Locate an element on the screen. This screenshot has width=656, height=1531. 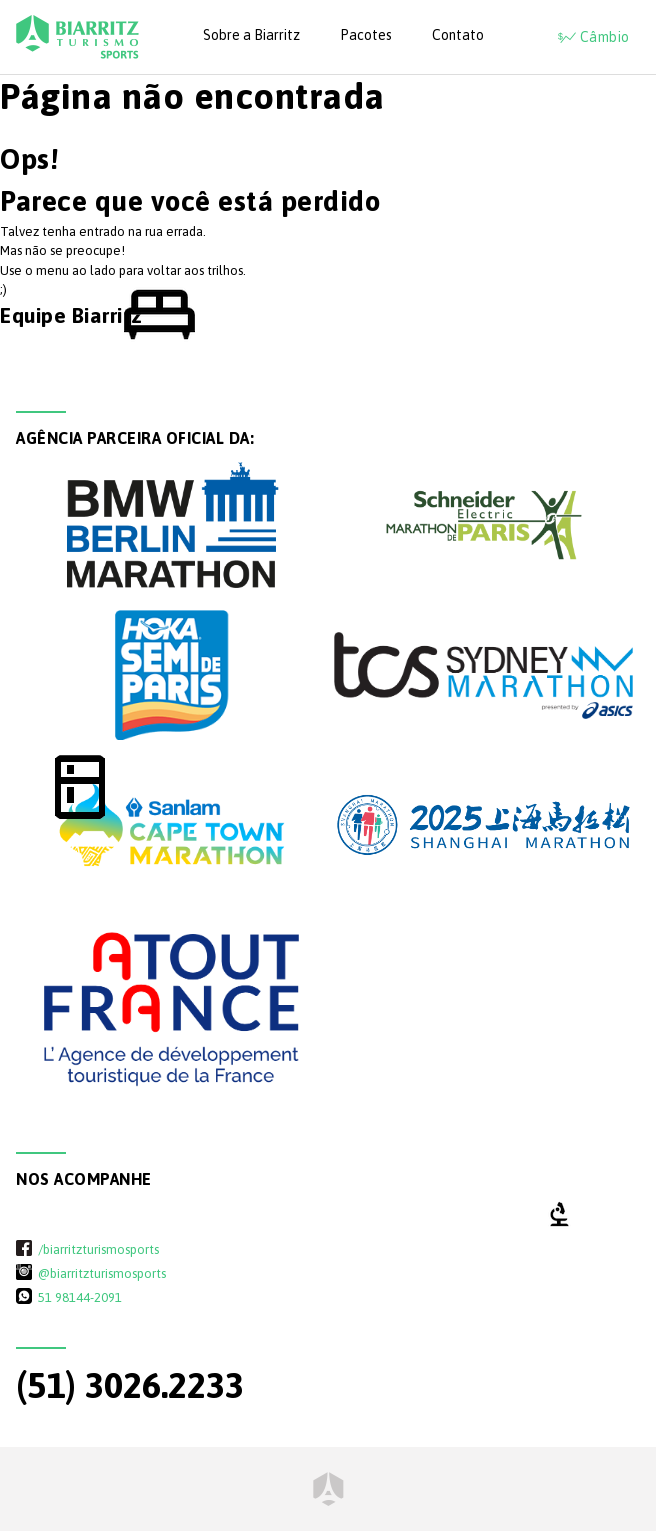
access kitchen appliances or settings is located at coordinates (80, 787).